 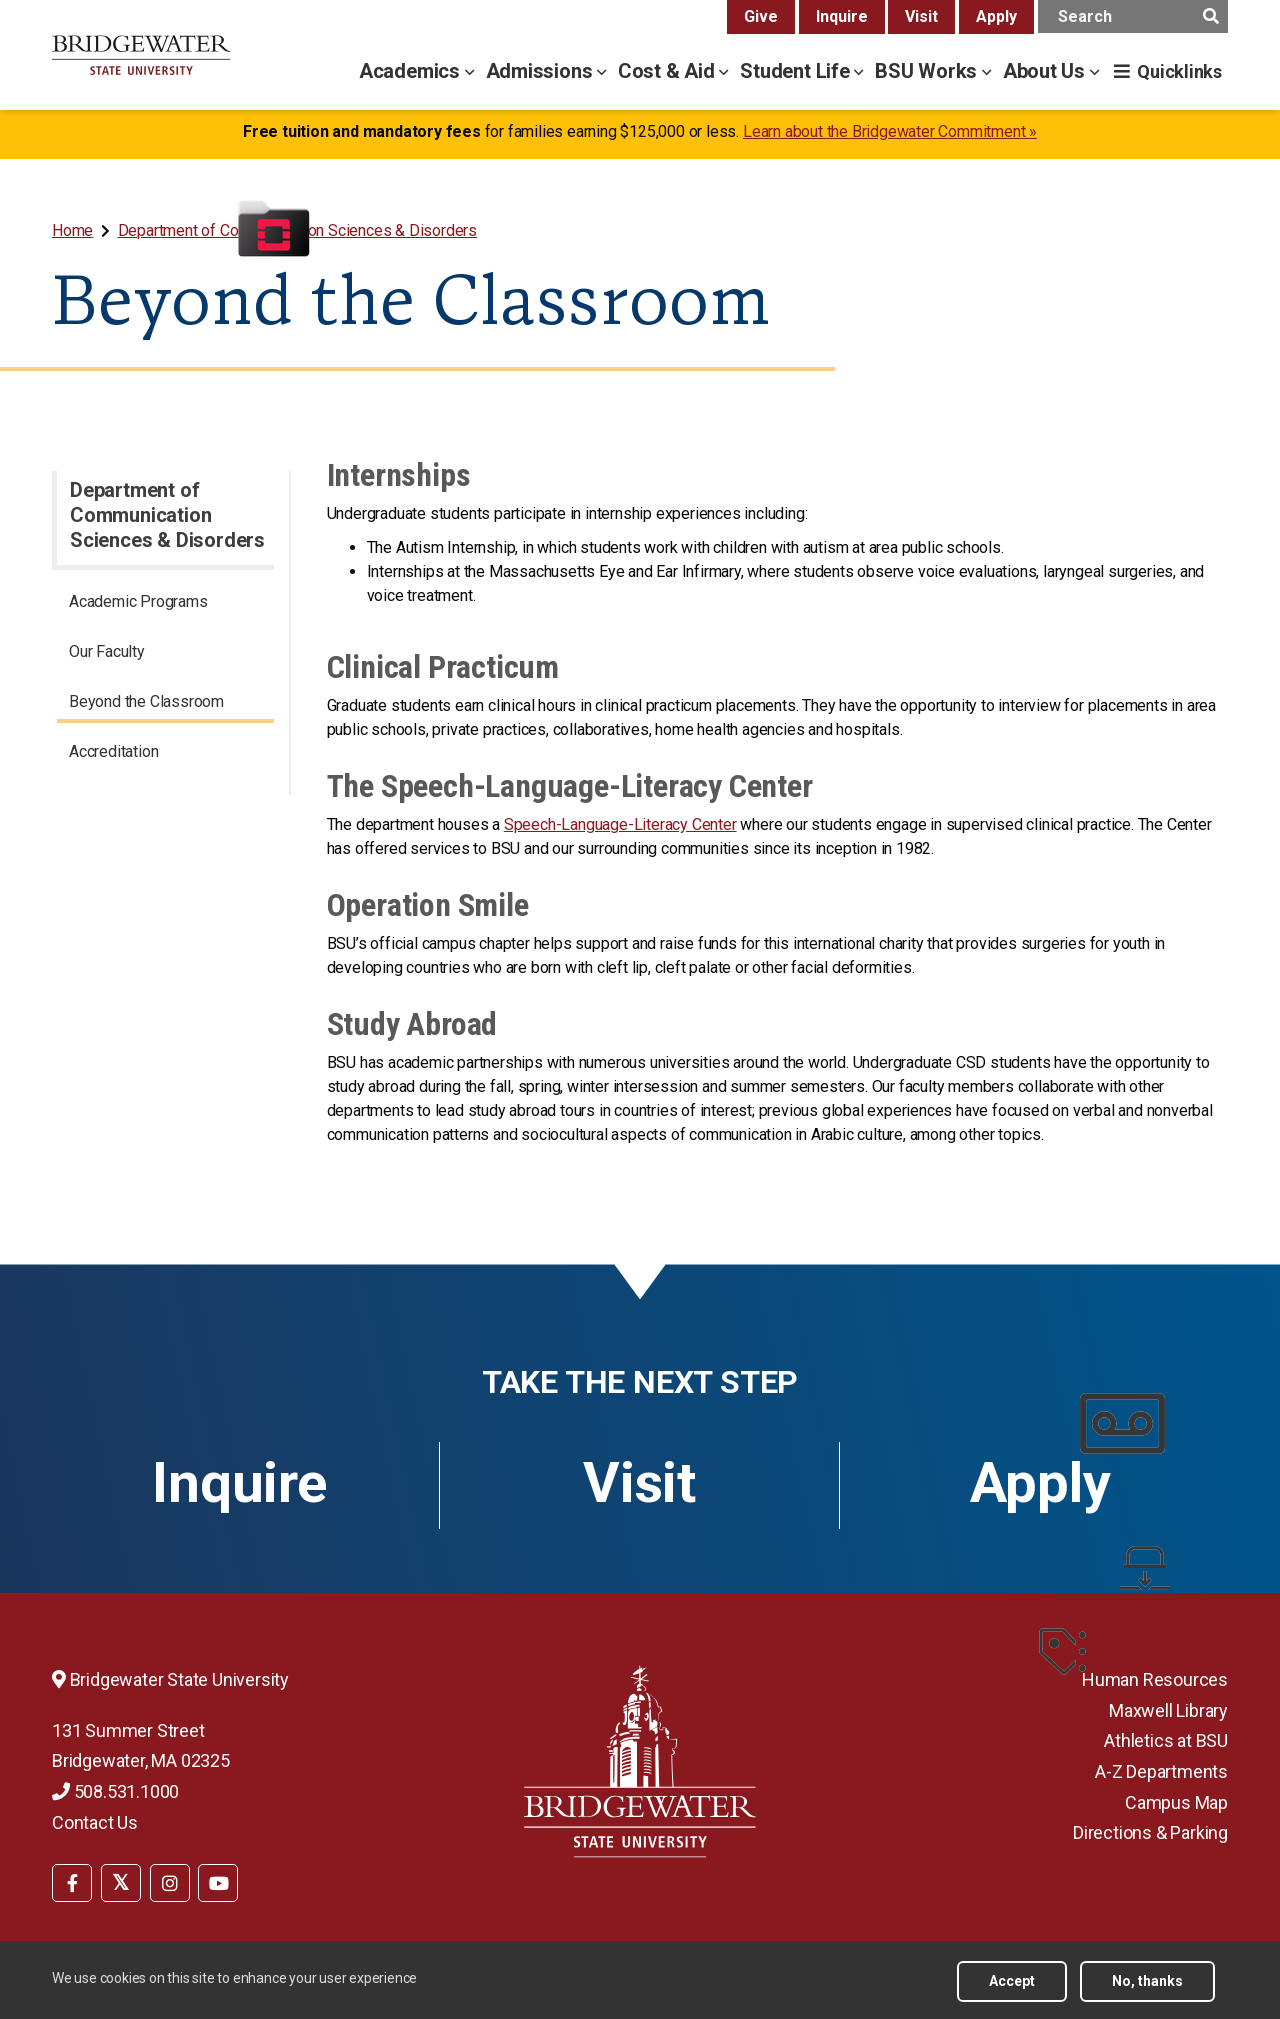 I want to click on minimize window to dock, so click(x=1145, y=1568).